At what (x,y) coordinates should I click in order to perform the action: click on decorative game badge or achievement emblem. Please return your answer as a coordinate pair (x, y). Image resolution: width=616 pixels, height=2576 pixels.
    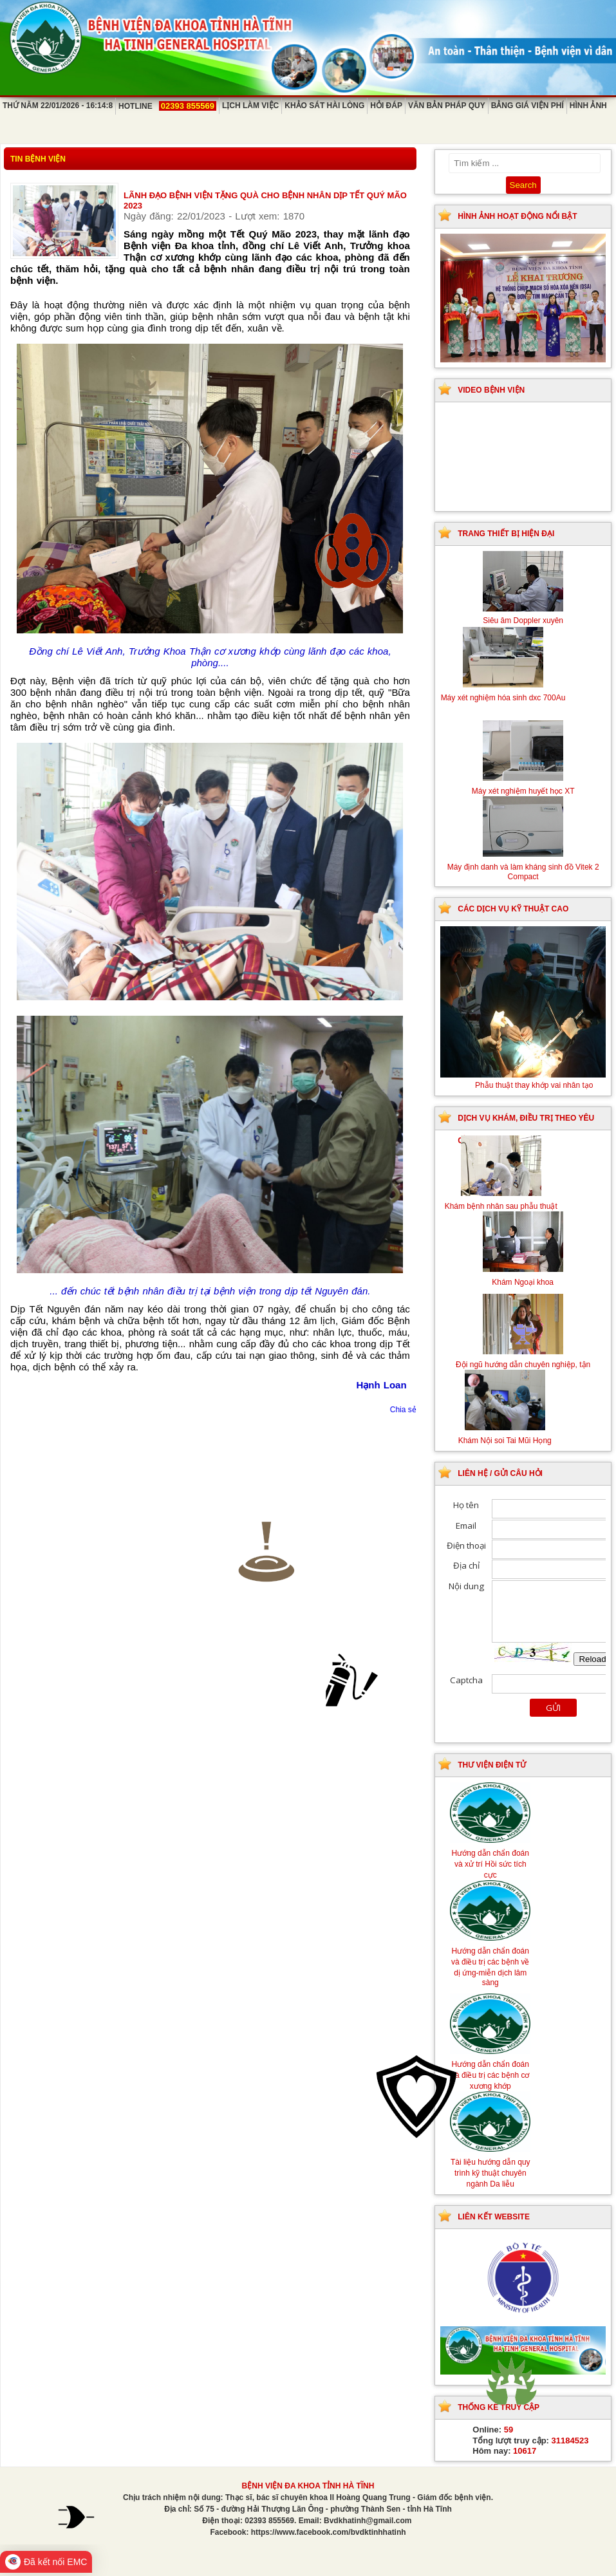
    Looking at the image, I should click on (352, 550).